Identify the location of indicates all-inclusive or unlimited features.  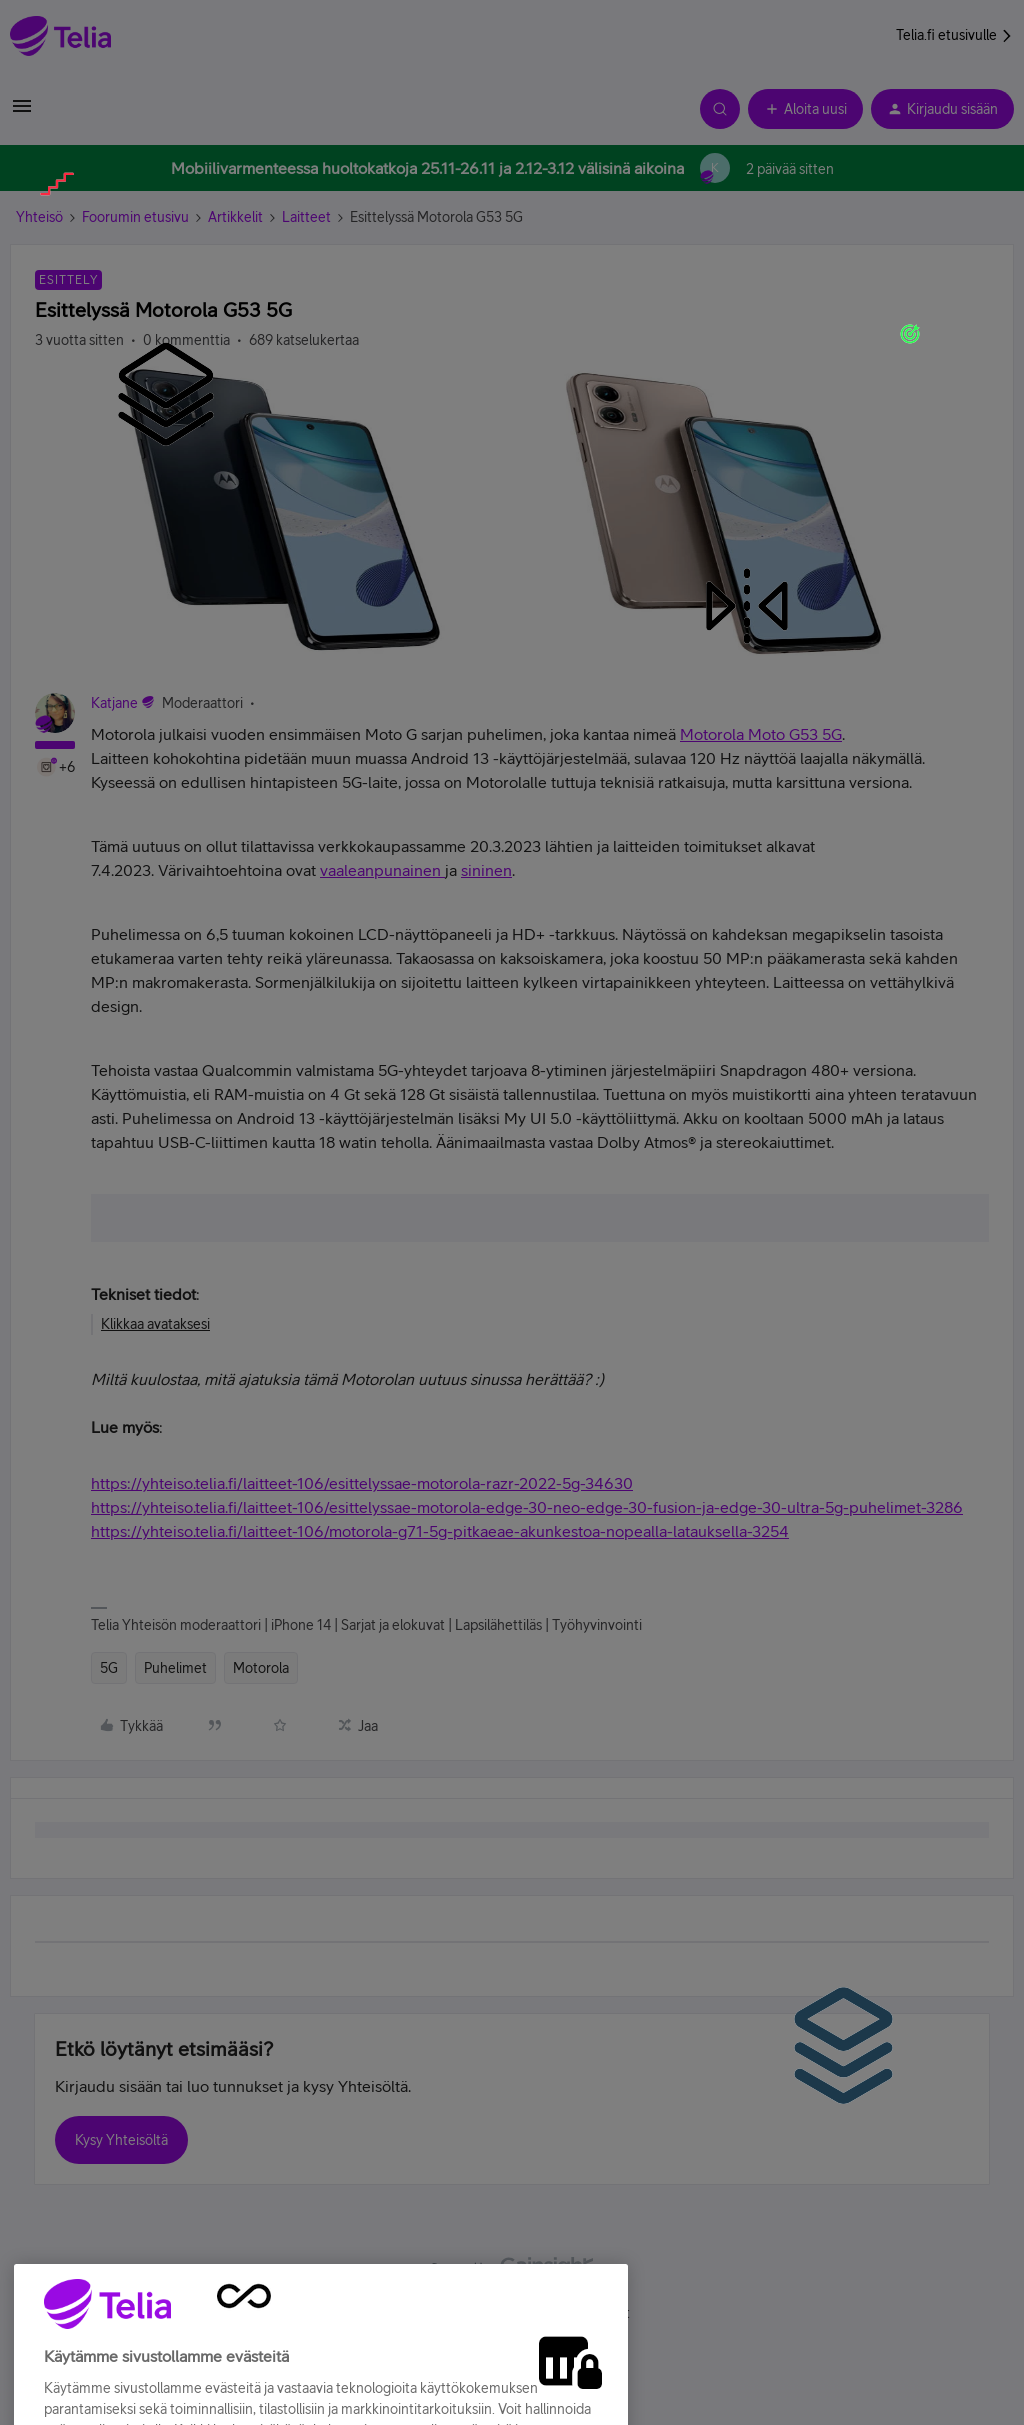
(244, 2296).